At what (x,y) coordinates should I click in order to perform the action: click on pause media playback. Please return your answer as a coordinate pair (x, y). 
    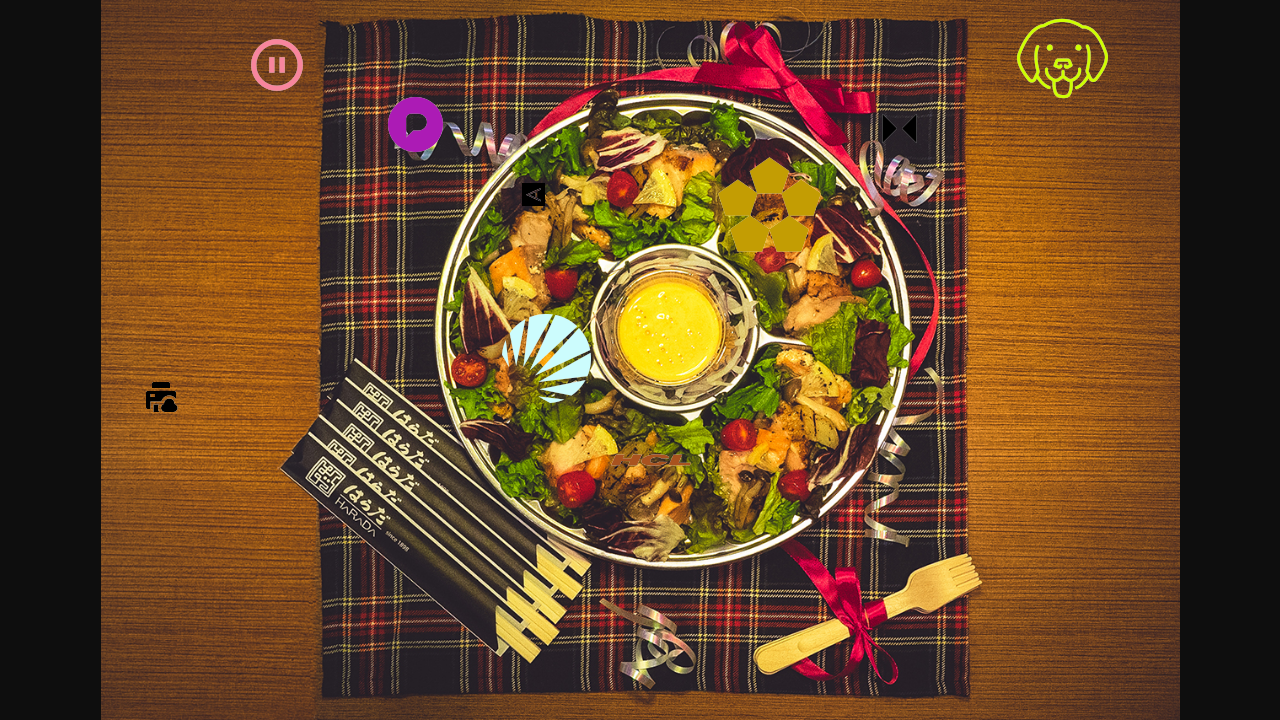
    Looking at the image, I should click on (277, 65).